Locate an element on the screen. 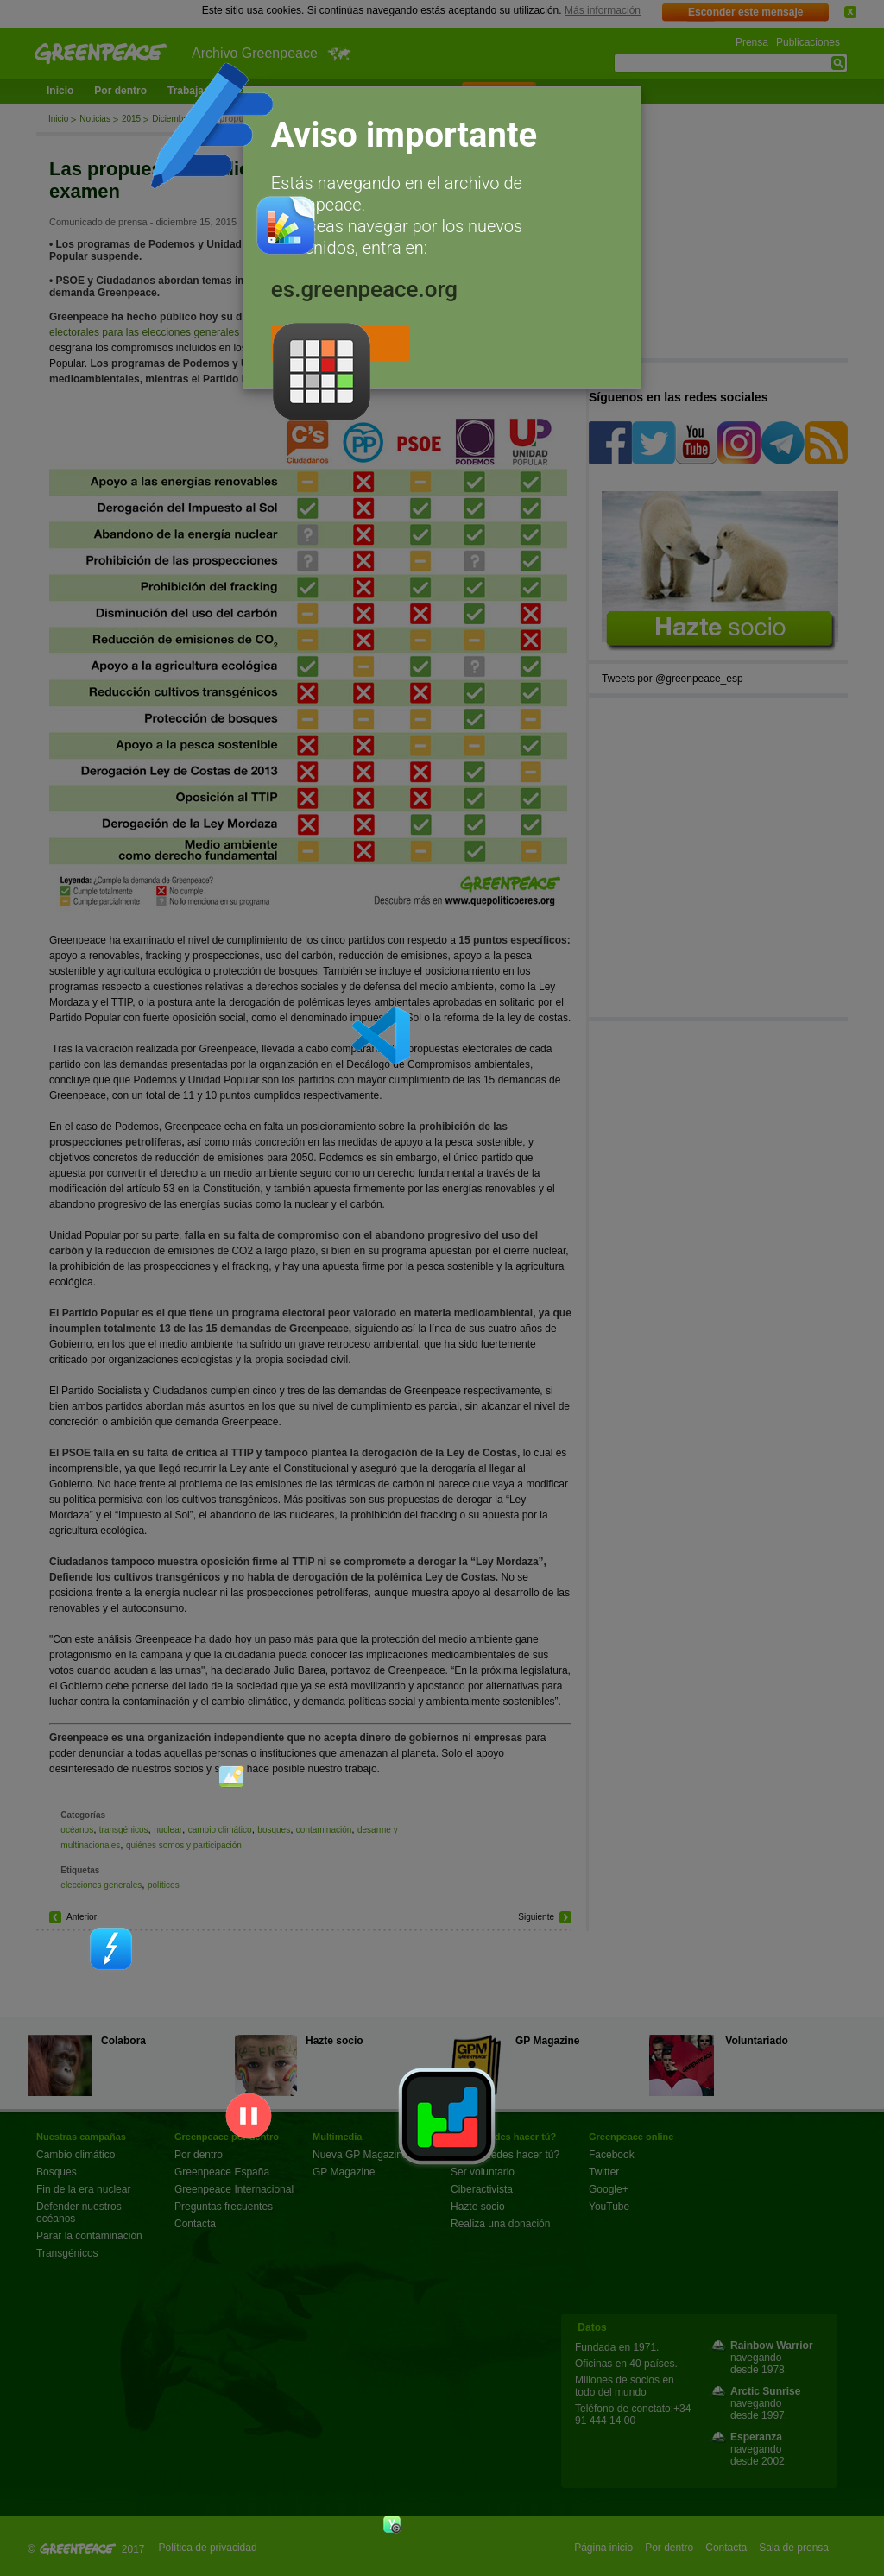 The width and height of the screenshot is (884, 2576). open yubikey personalization settings is located at coordinates (392, 2524).